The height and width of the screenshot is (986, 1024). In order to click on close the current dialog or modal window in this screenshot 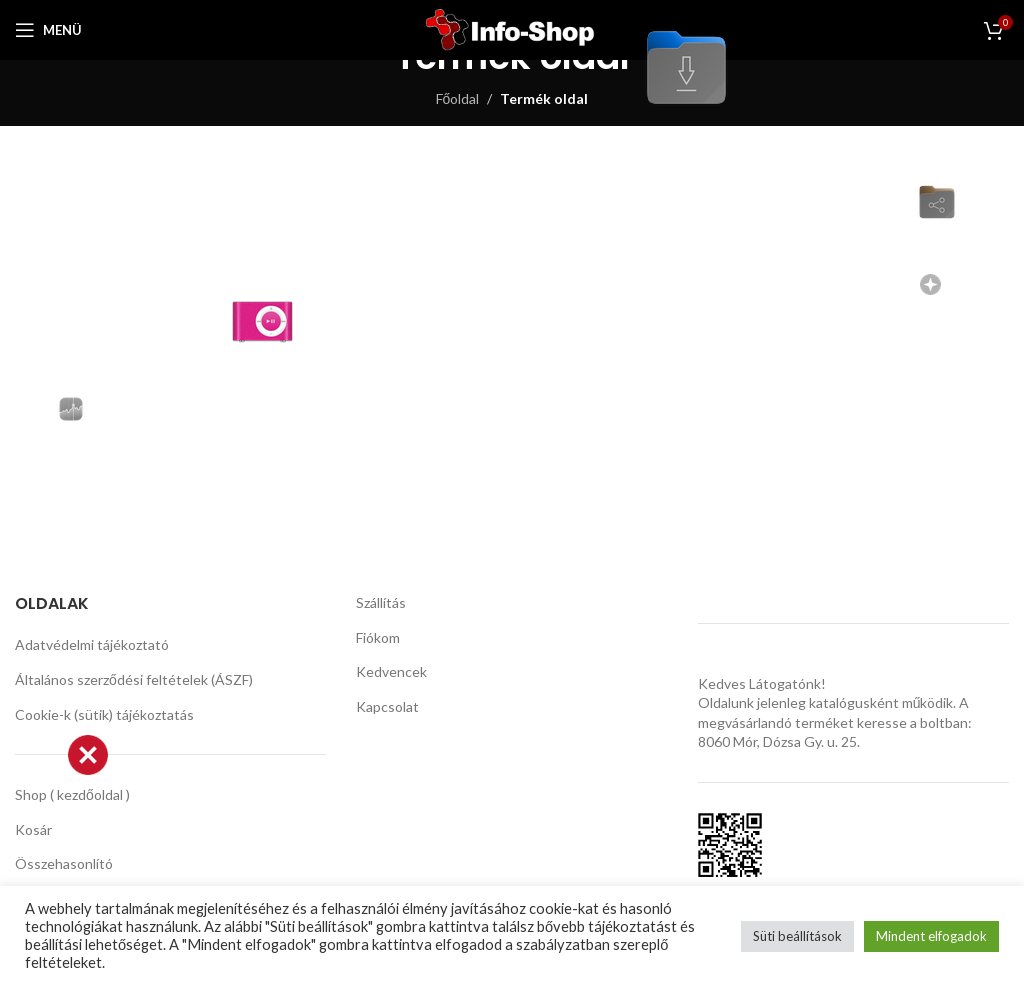, I will do `click(88, 755)`.